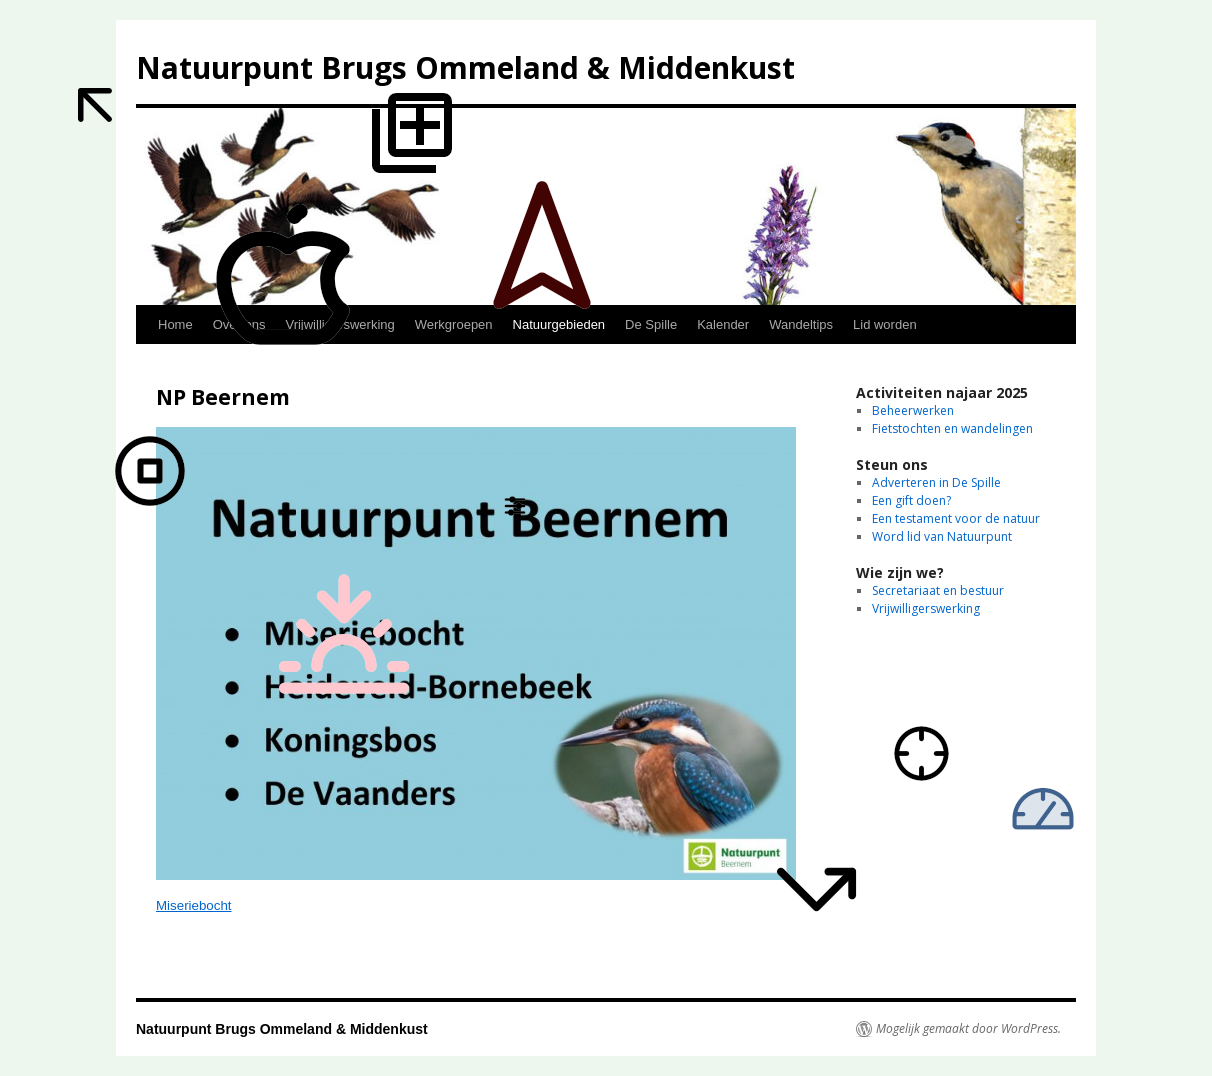 This screenshot has width=1212, height=1076. I want to click on reply to a message or thread, so click(816, 887).